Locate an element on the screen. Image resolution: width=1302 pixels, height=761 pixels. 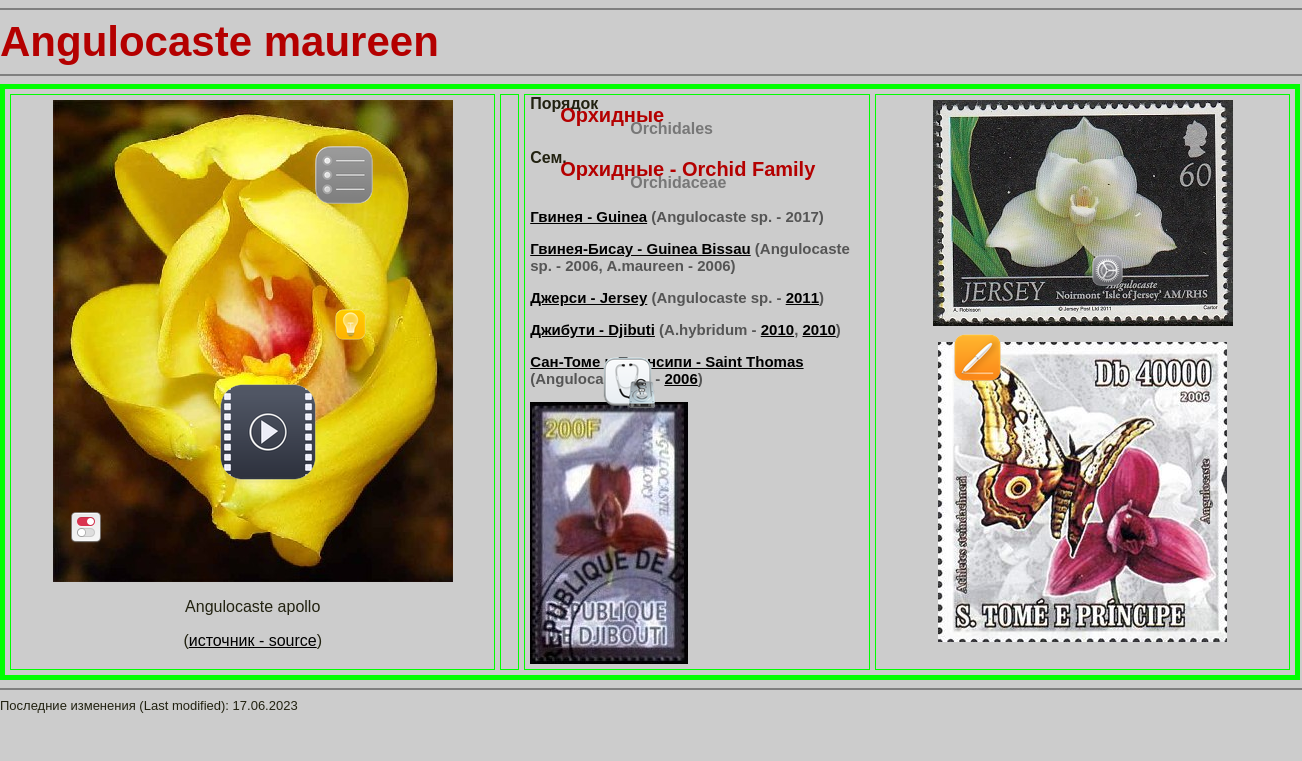
open Disk Utility to manage storage drives is located at coordinates (627, 381).